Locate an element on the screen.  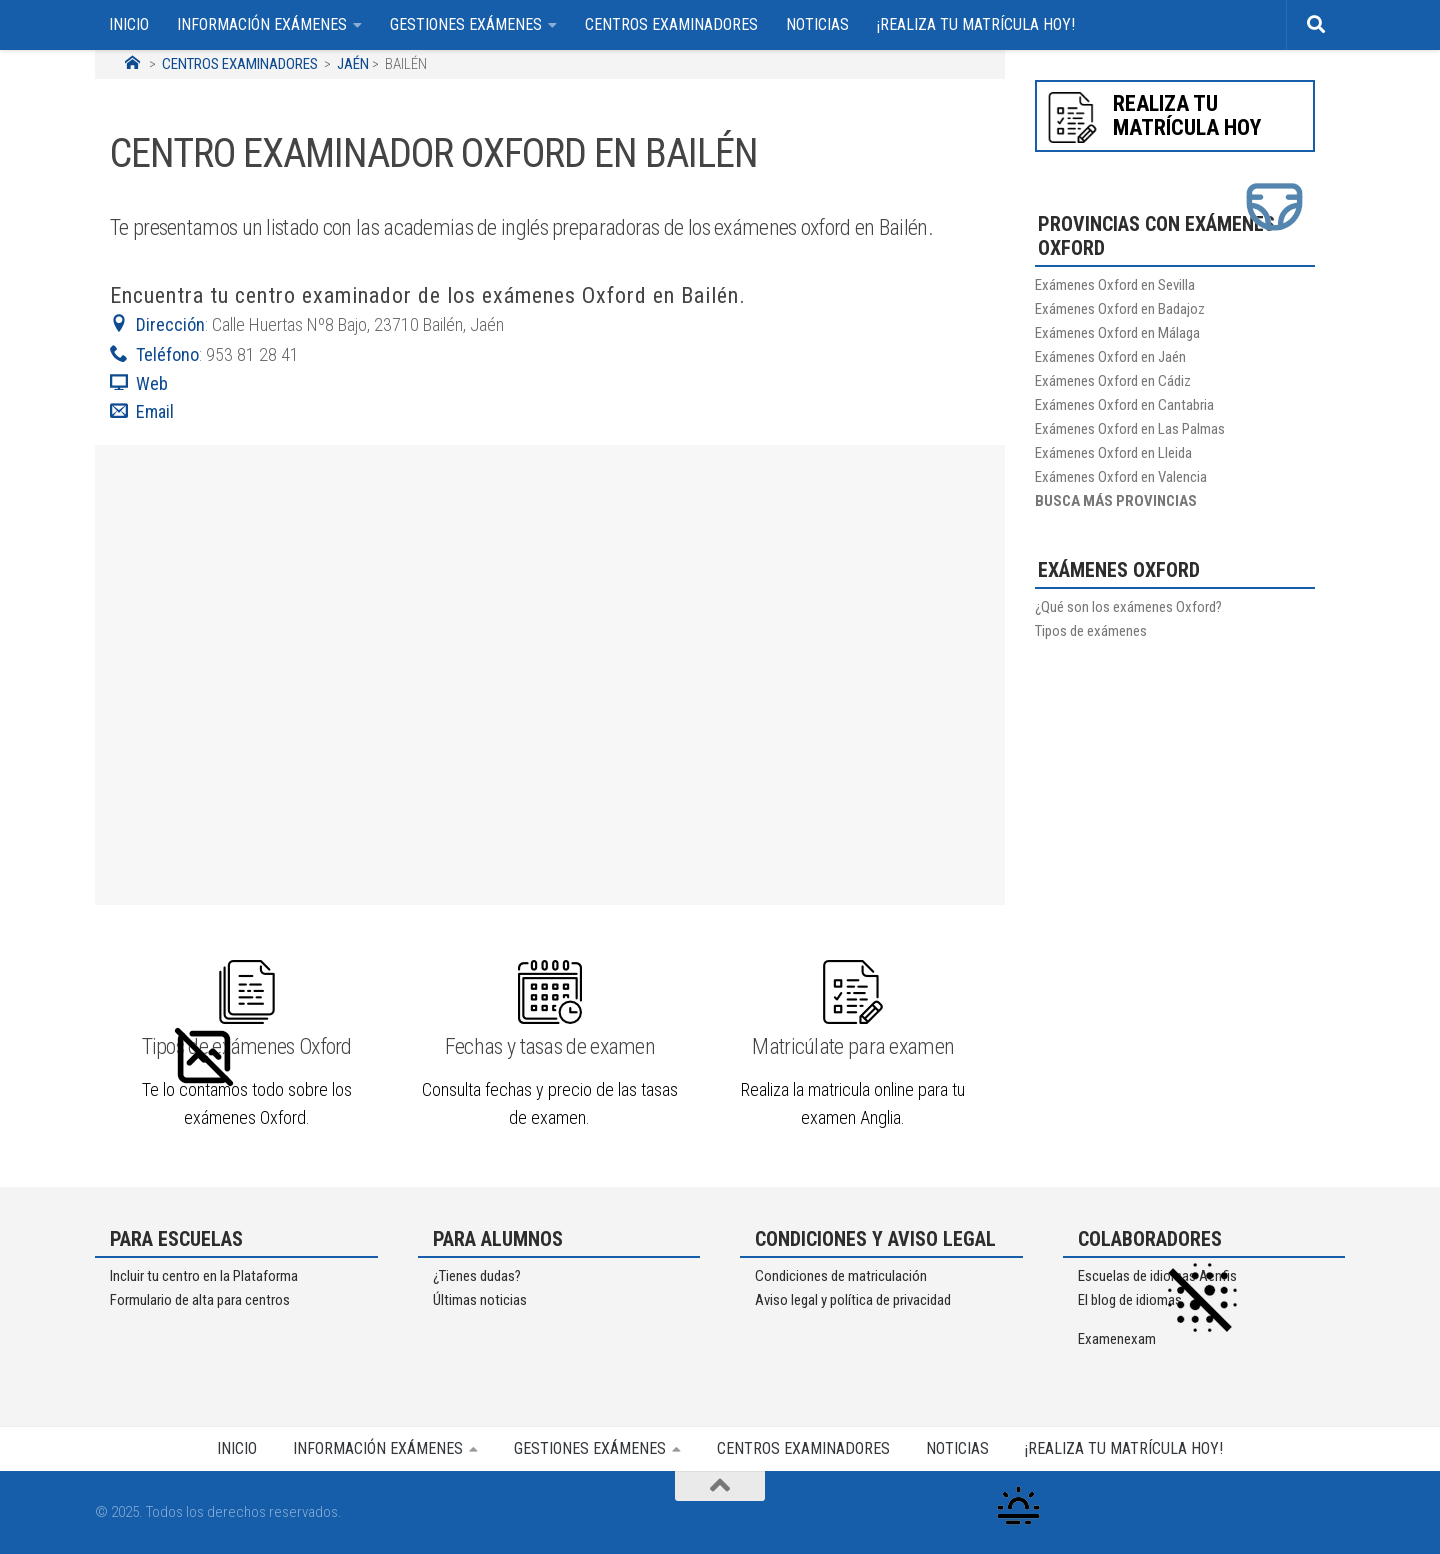
view sunset time or golden hour info is located at coordinates (1018, 1505).